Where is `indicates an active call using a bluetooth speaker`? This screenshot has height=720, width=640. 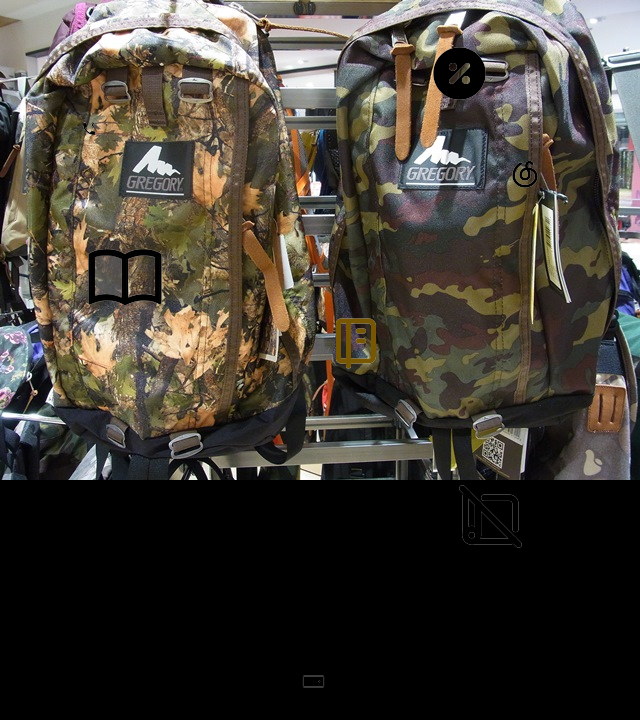 indicates an active call using a bluetooth speaker is located at coordinates (89, 129).